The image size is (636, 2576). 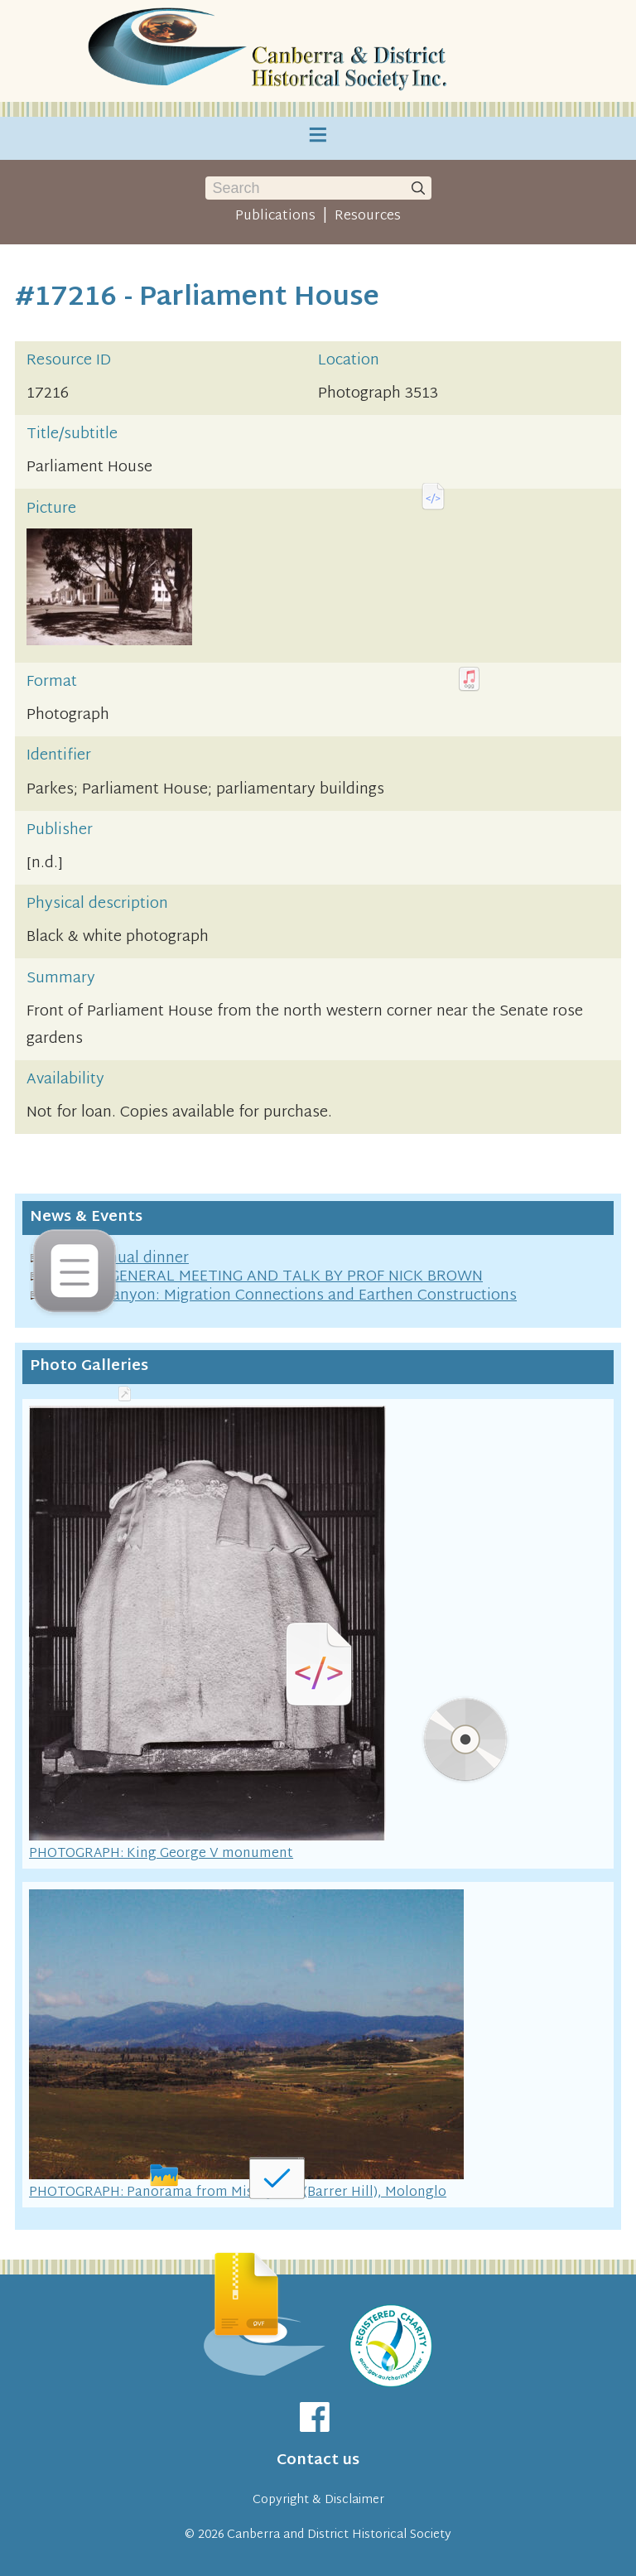 What do you see at coordinates (469, 678) in the screenshot?
I see `an ogg vorbis audio file` at bounding box center [469, 678].